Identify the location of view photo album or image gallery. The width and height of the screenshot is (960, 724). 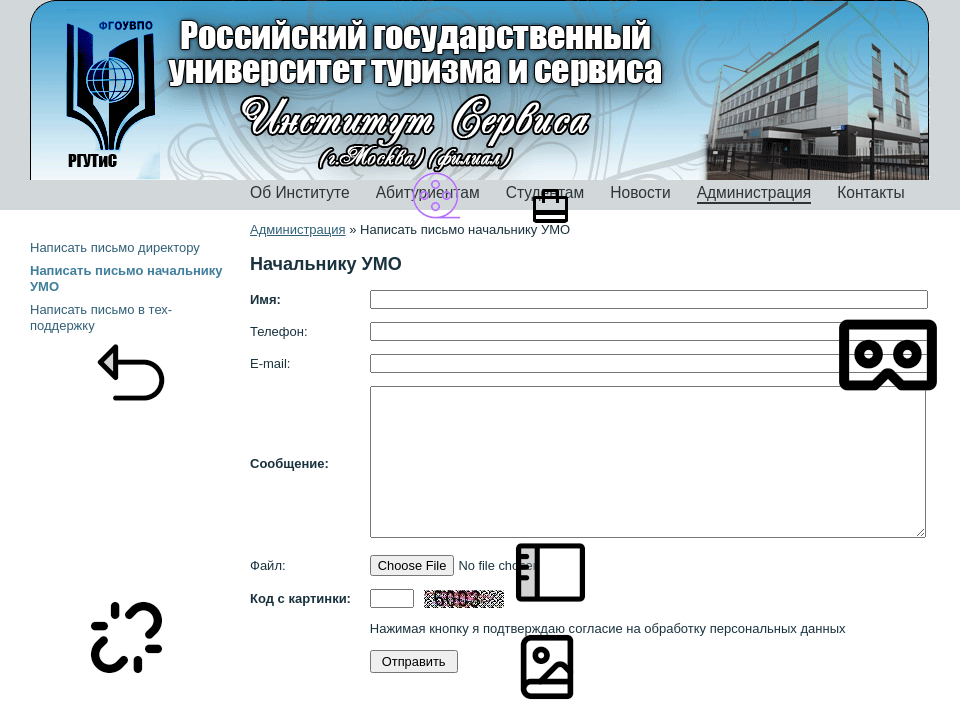
(547, 667).